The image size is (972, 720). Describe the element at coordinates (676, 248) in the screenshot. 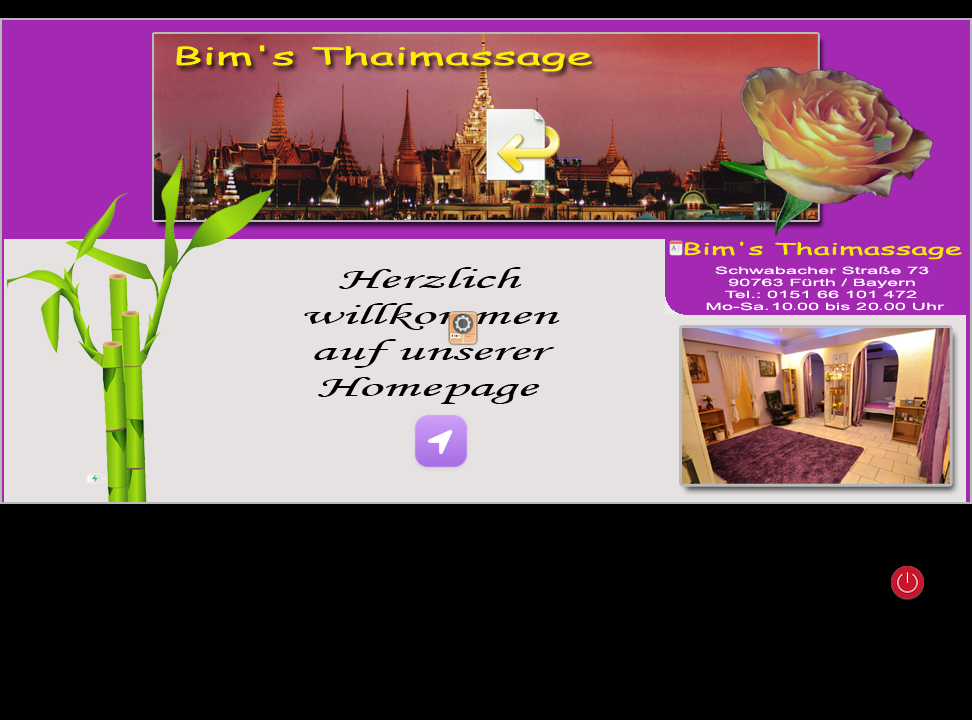

I see `open the gnome books e-reader application` at that location.